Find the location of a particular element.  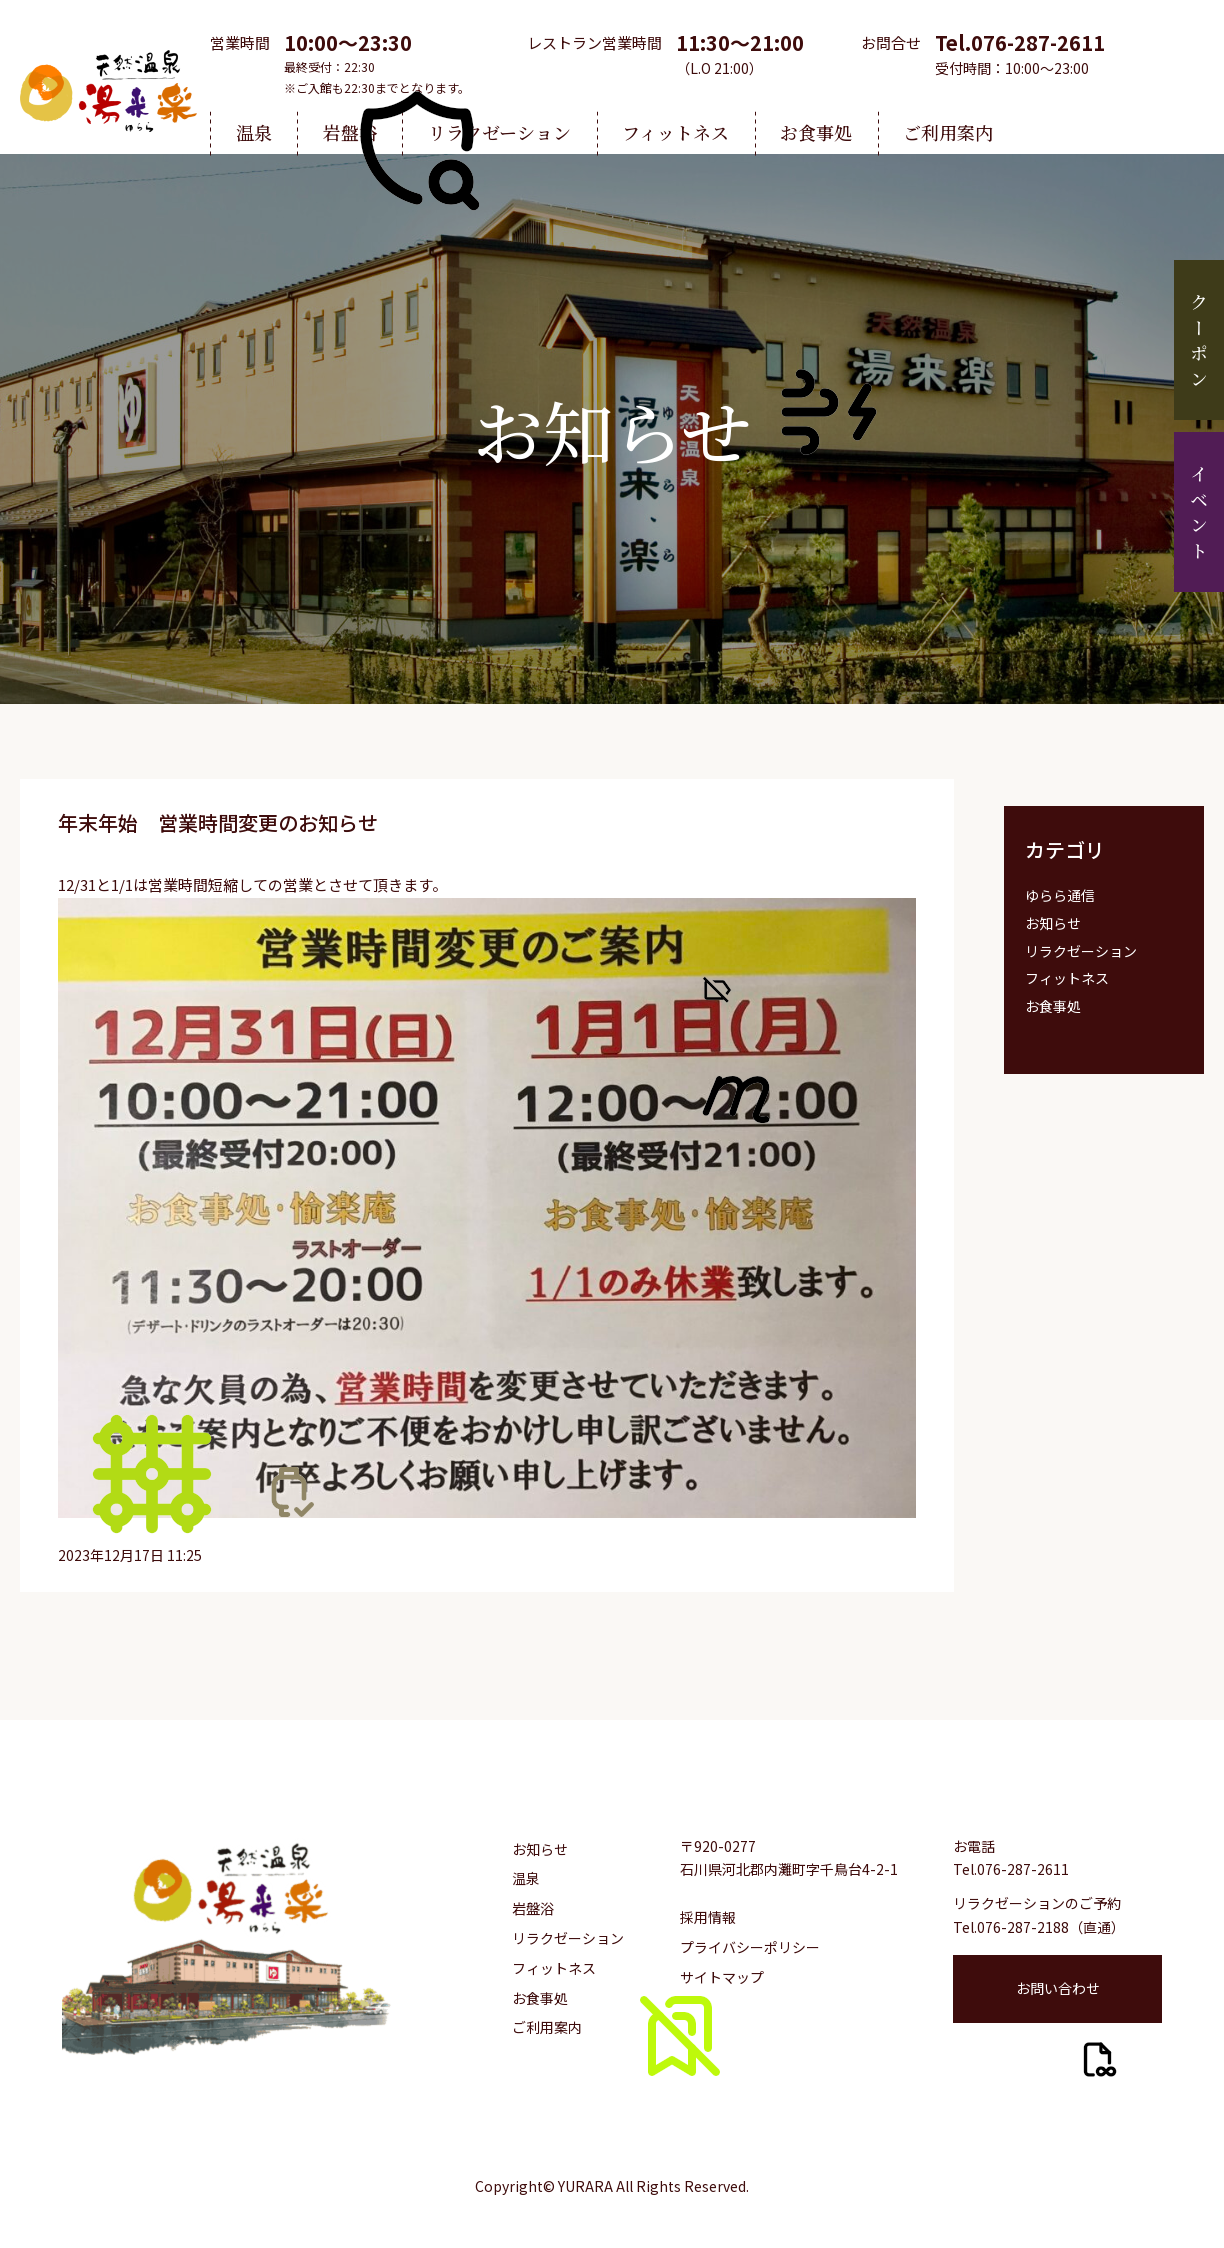

a file with unlimited or infinite storage is located at coordinates (1097, 2059).